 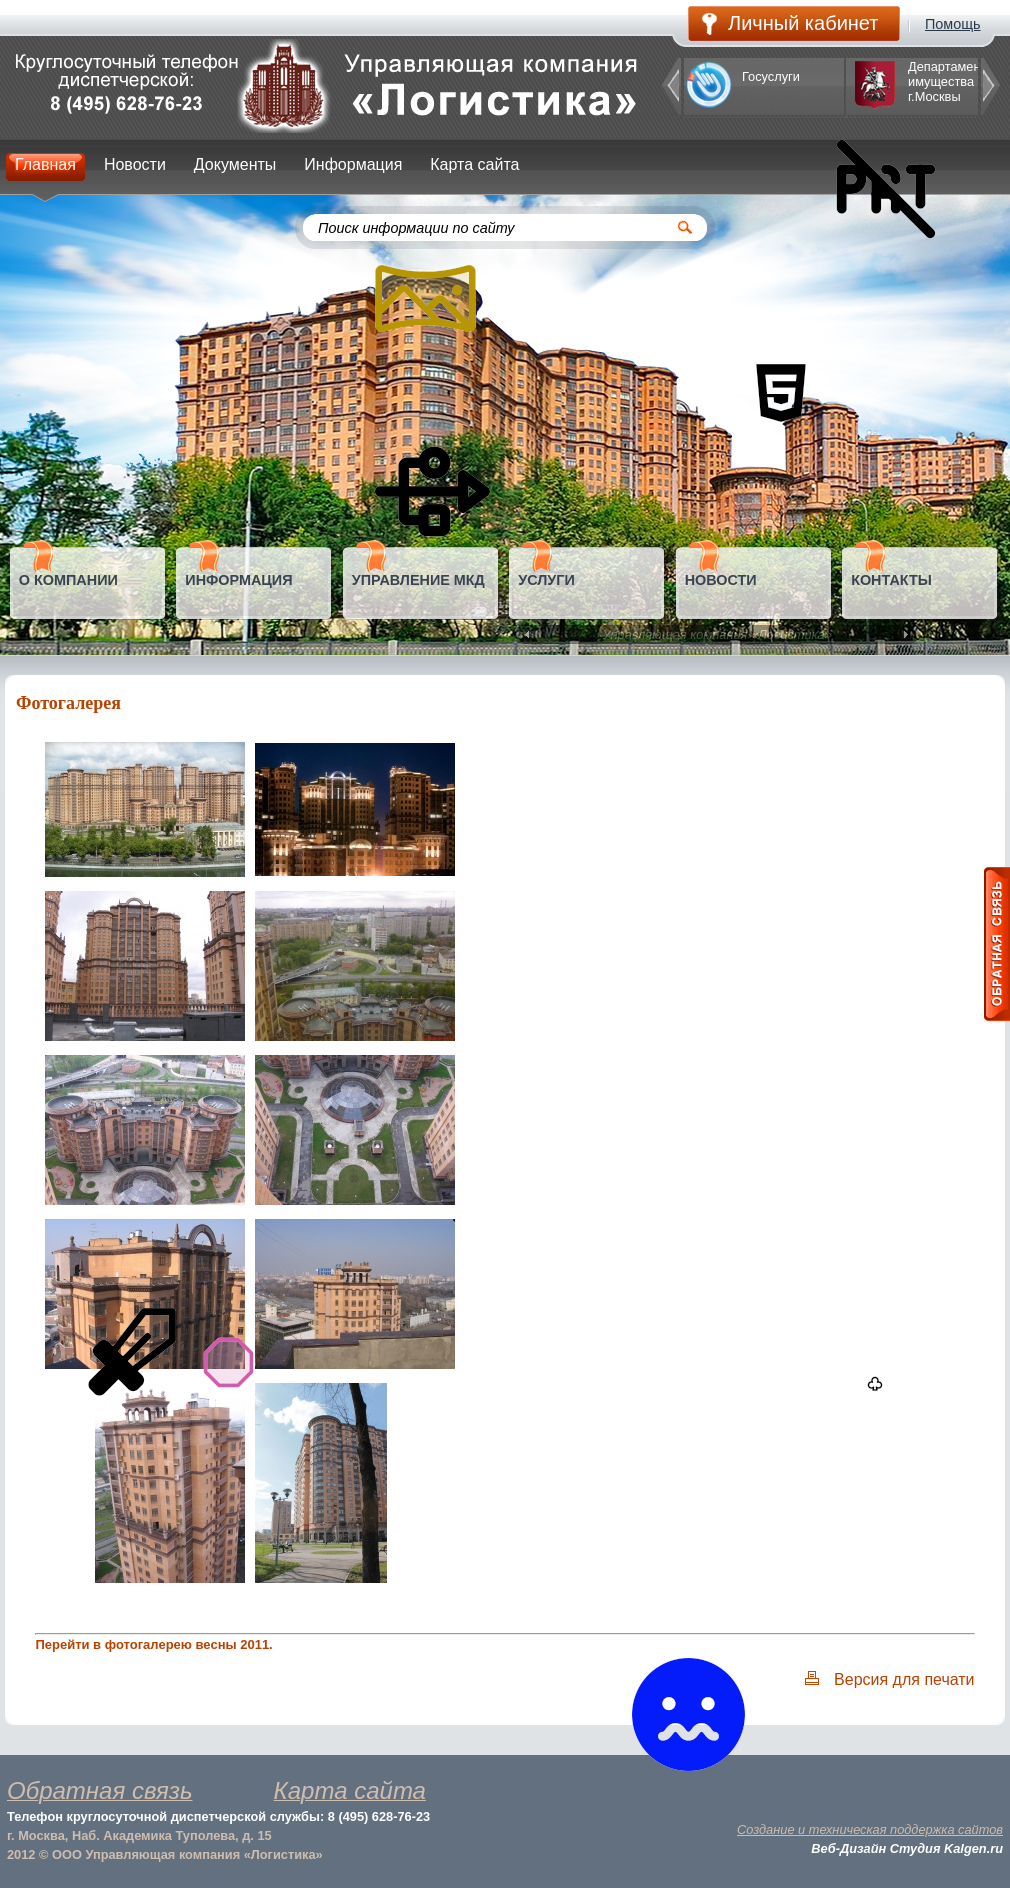 I want to click on access combat or battle features, so click(x=133, y=1350).